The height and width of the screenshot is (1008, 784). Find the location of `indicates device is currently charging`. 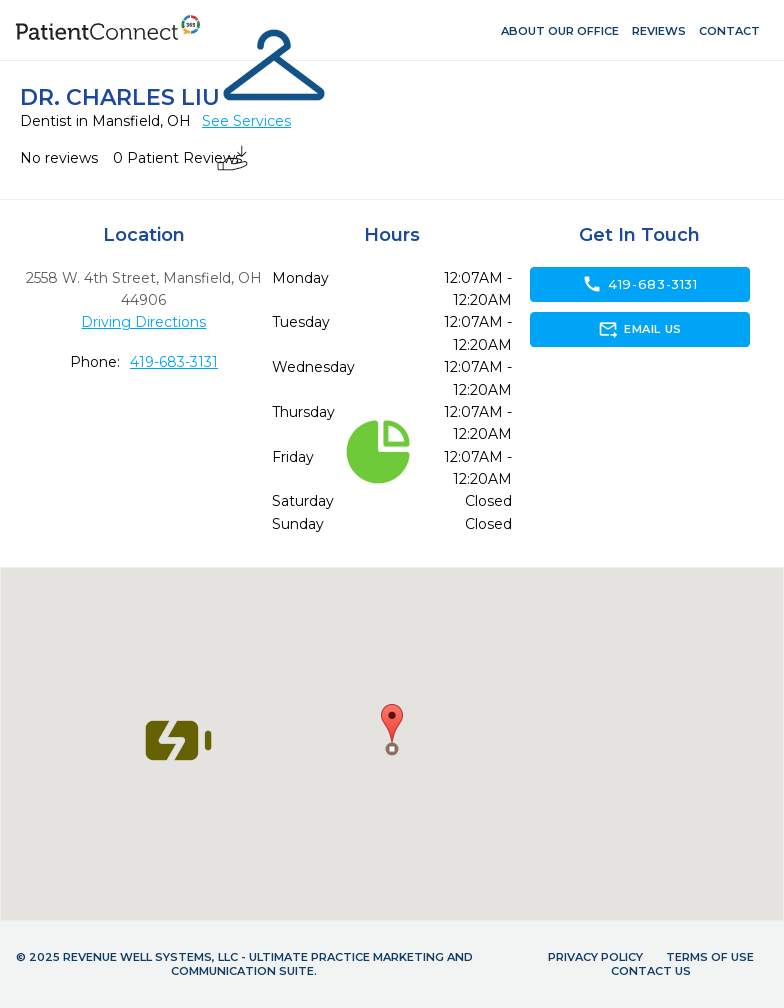

indicates device is currently charging is located at coordinates (178, 740).